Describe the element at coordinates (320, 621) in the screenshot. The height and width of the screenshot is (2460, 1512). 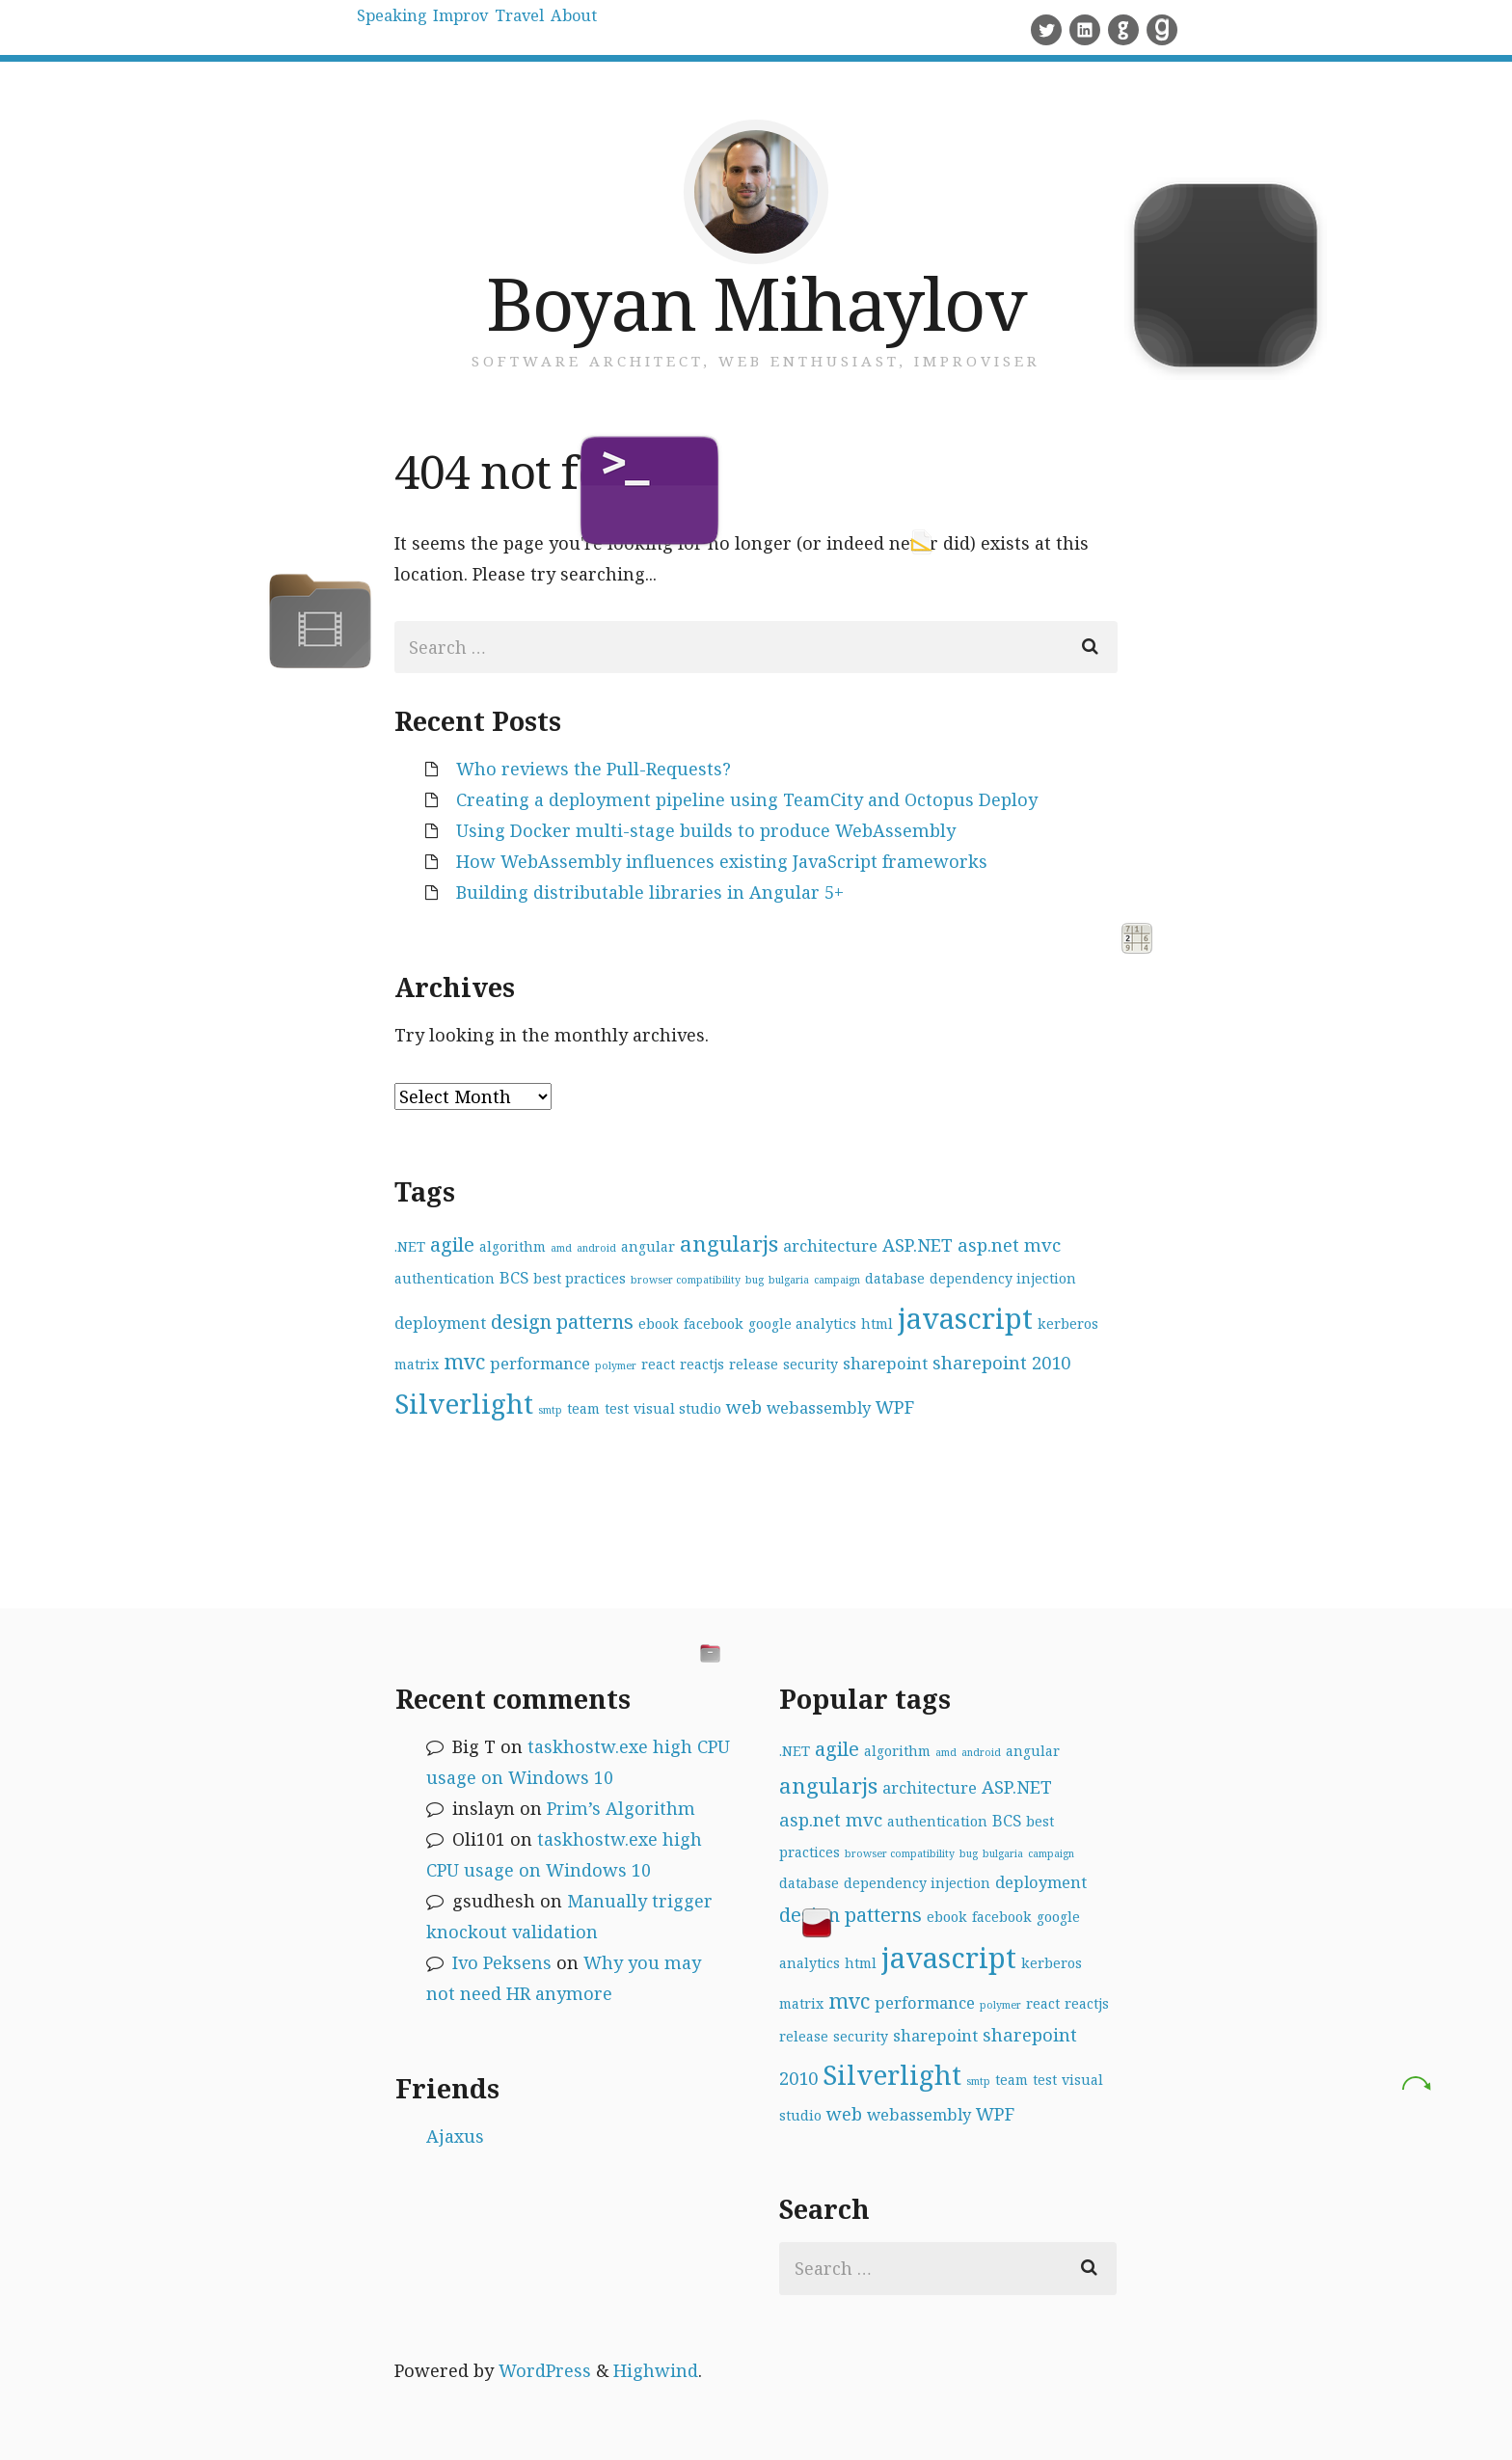
I see `open your videos folder` at that location.